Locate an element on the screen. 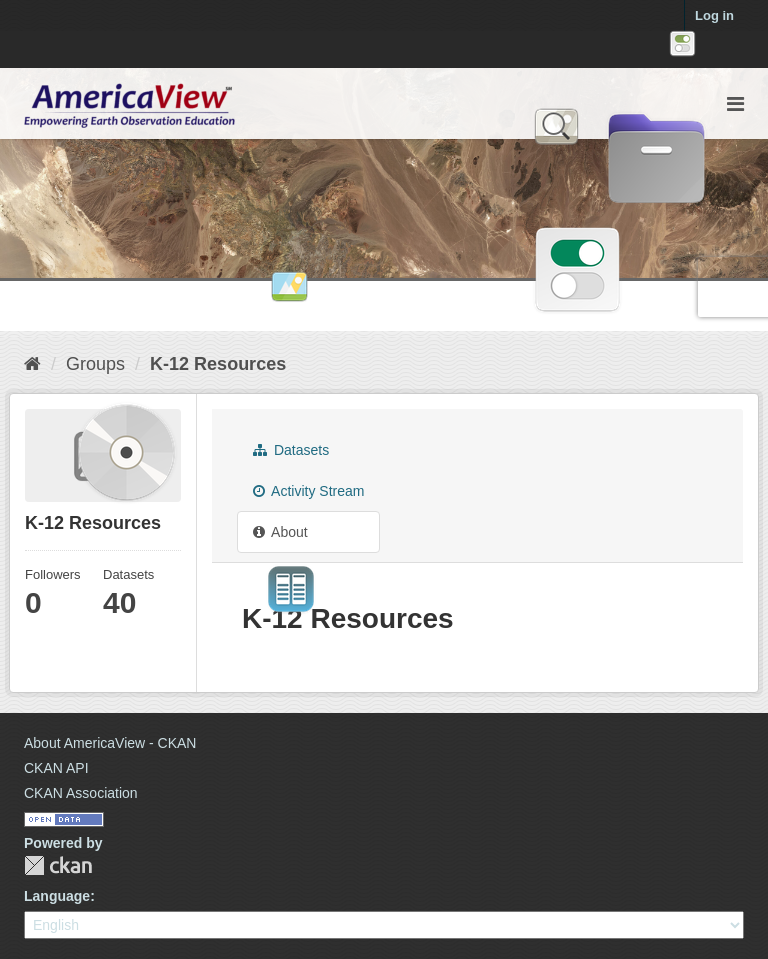 The height and width of the screenshot is (959, 768). open gnome tweaks to customize system settings is located at coordinates (682, 43).